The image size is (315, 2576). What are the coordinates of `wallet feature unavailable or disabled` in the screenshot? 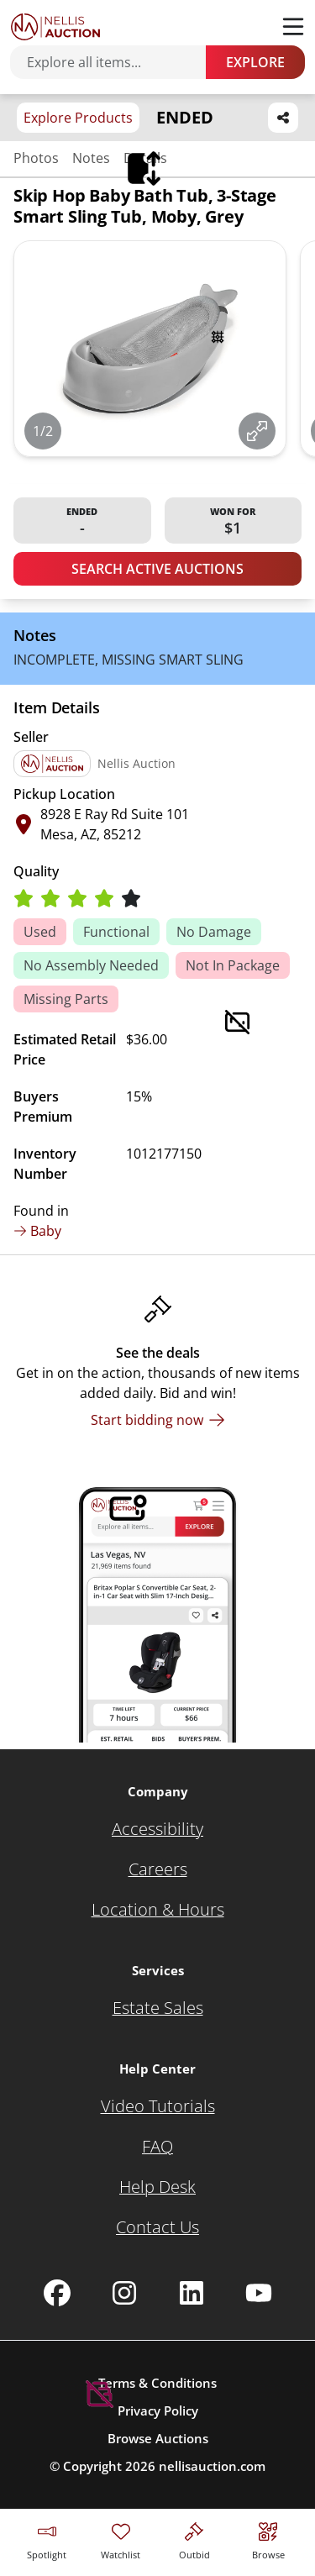 It's located at (99, 2394).